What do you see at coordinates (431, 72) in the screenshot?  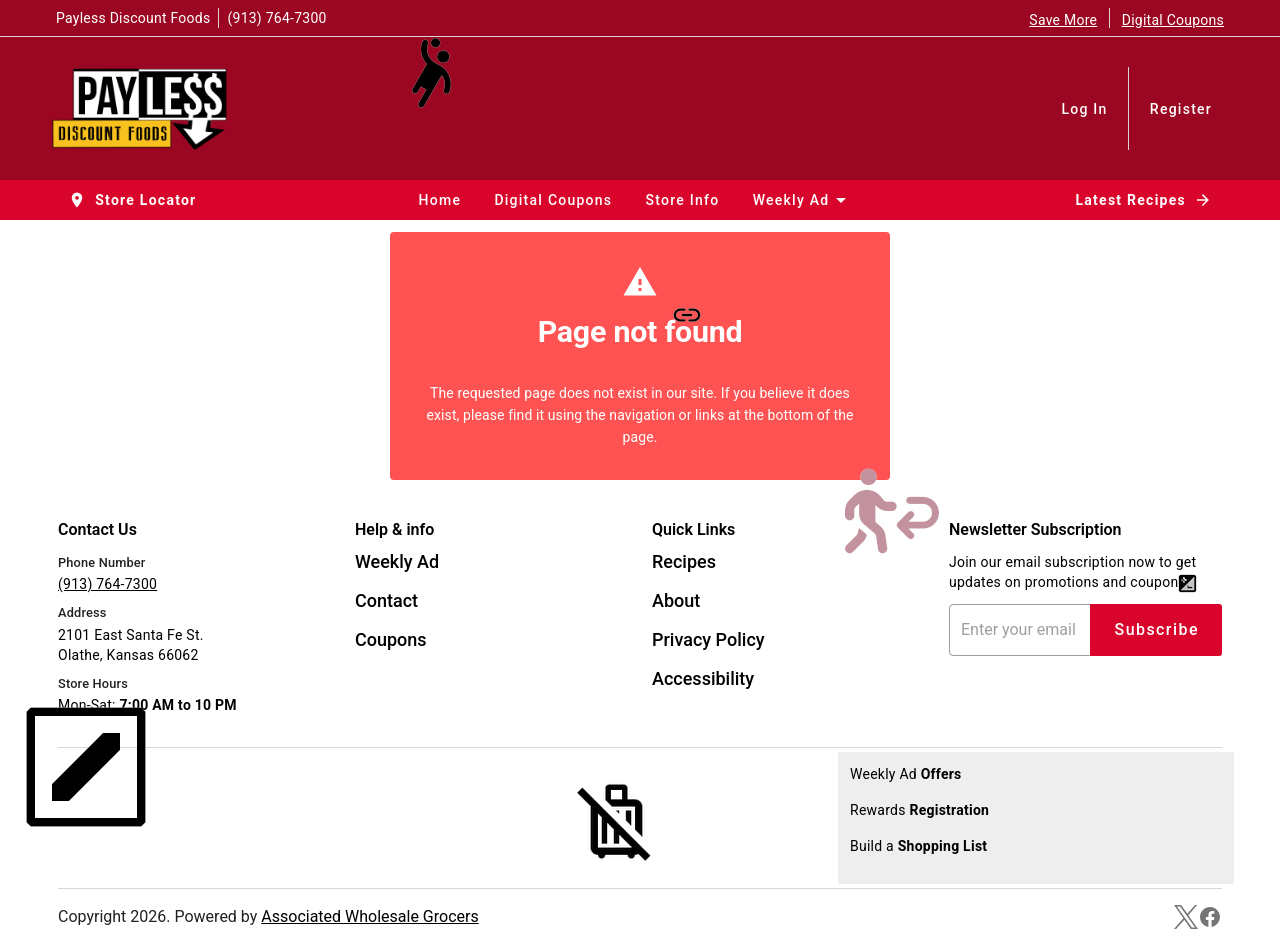 I see `access handball sports content` at bounding box center [431, 72].